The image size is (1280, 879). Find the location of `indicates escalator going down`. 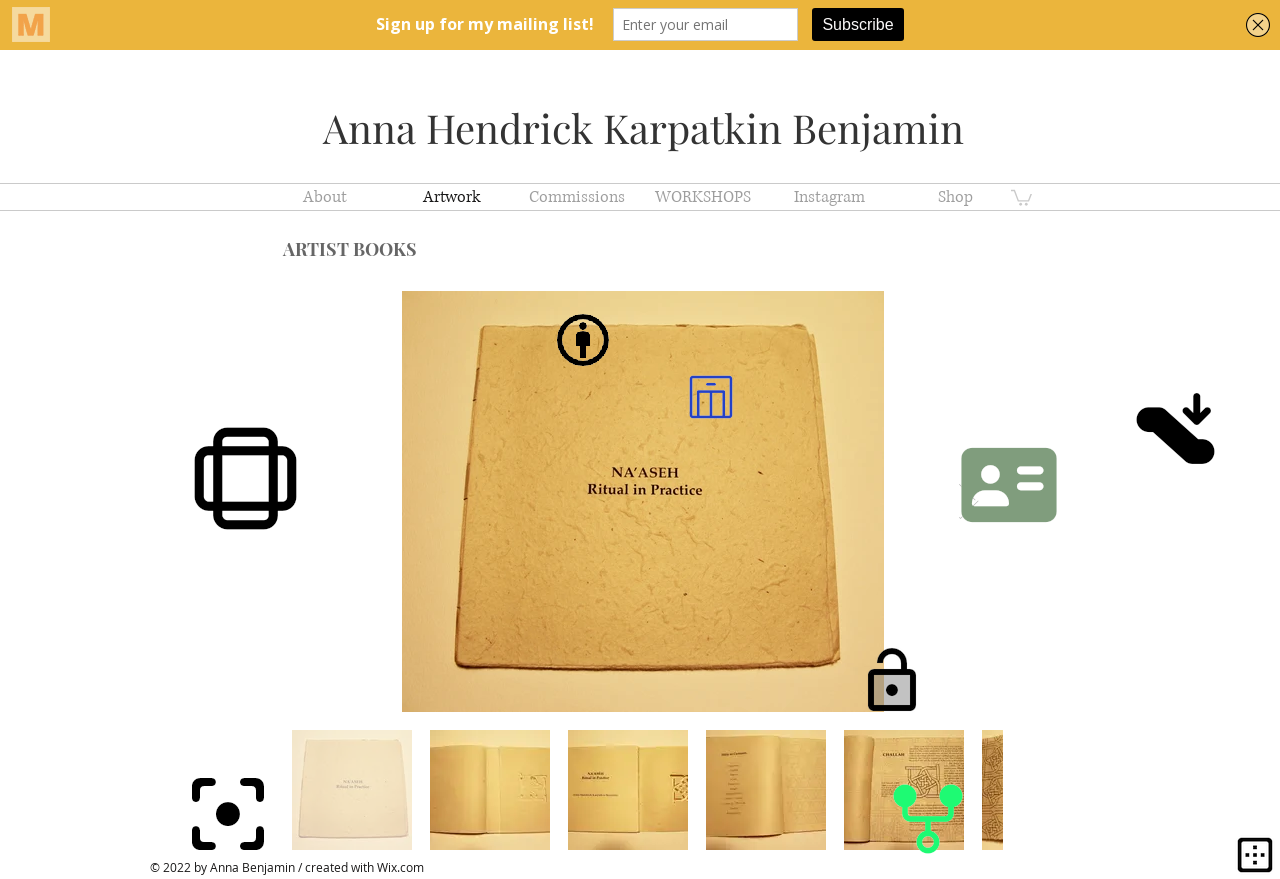

indicates escalator going down is located at coordinates (1175, 428).